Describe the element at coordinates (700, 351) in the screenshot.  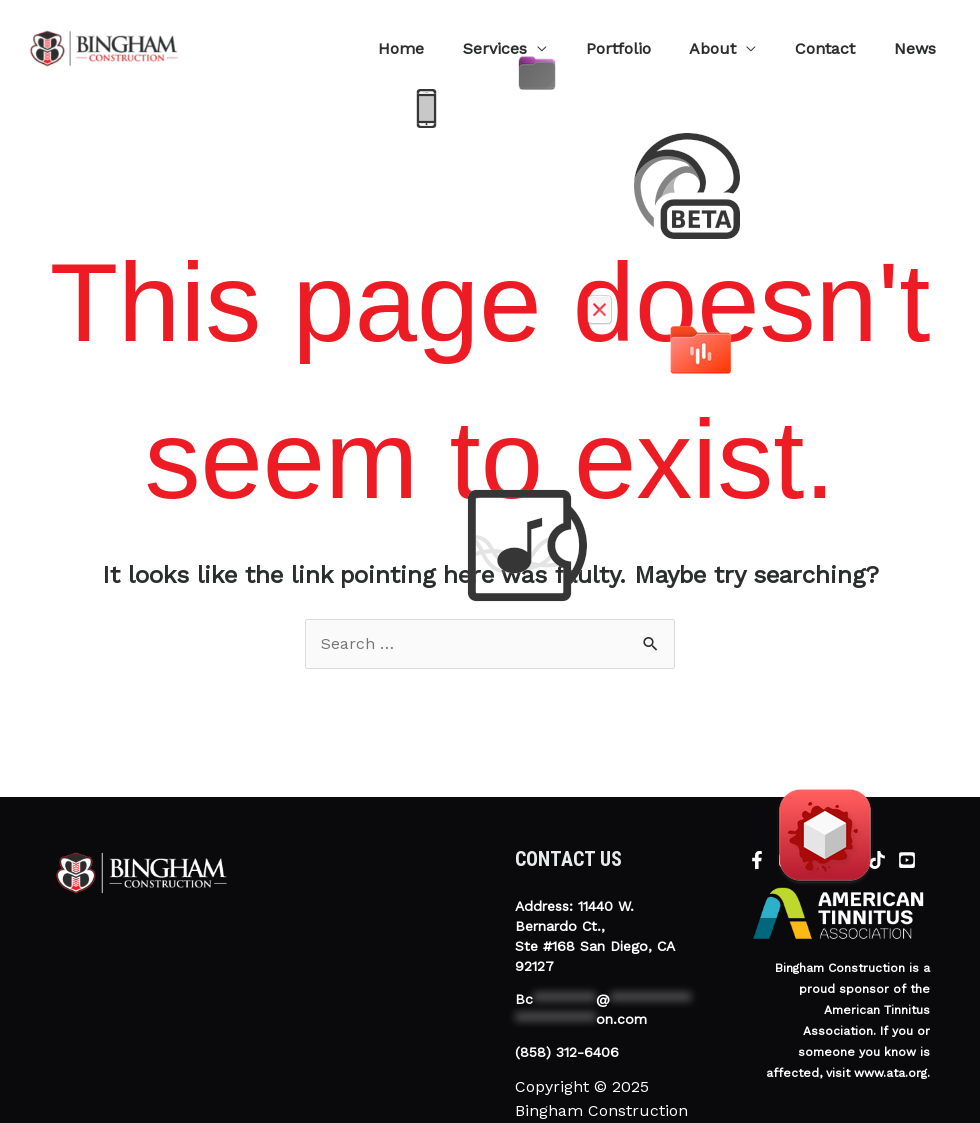
I see `open Wondershare EdrawInfo project files` at that location.